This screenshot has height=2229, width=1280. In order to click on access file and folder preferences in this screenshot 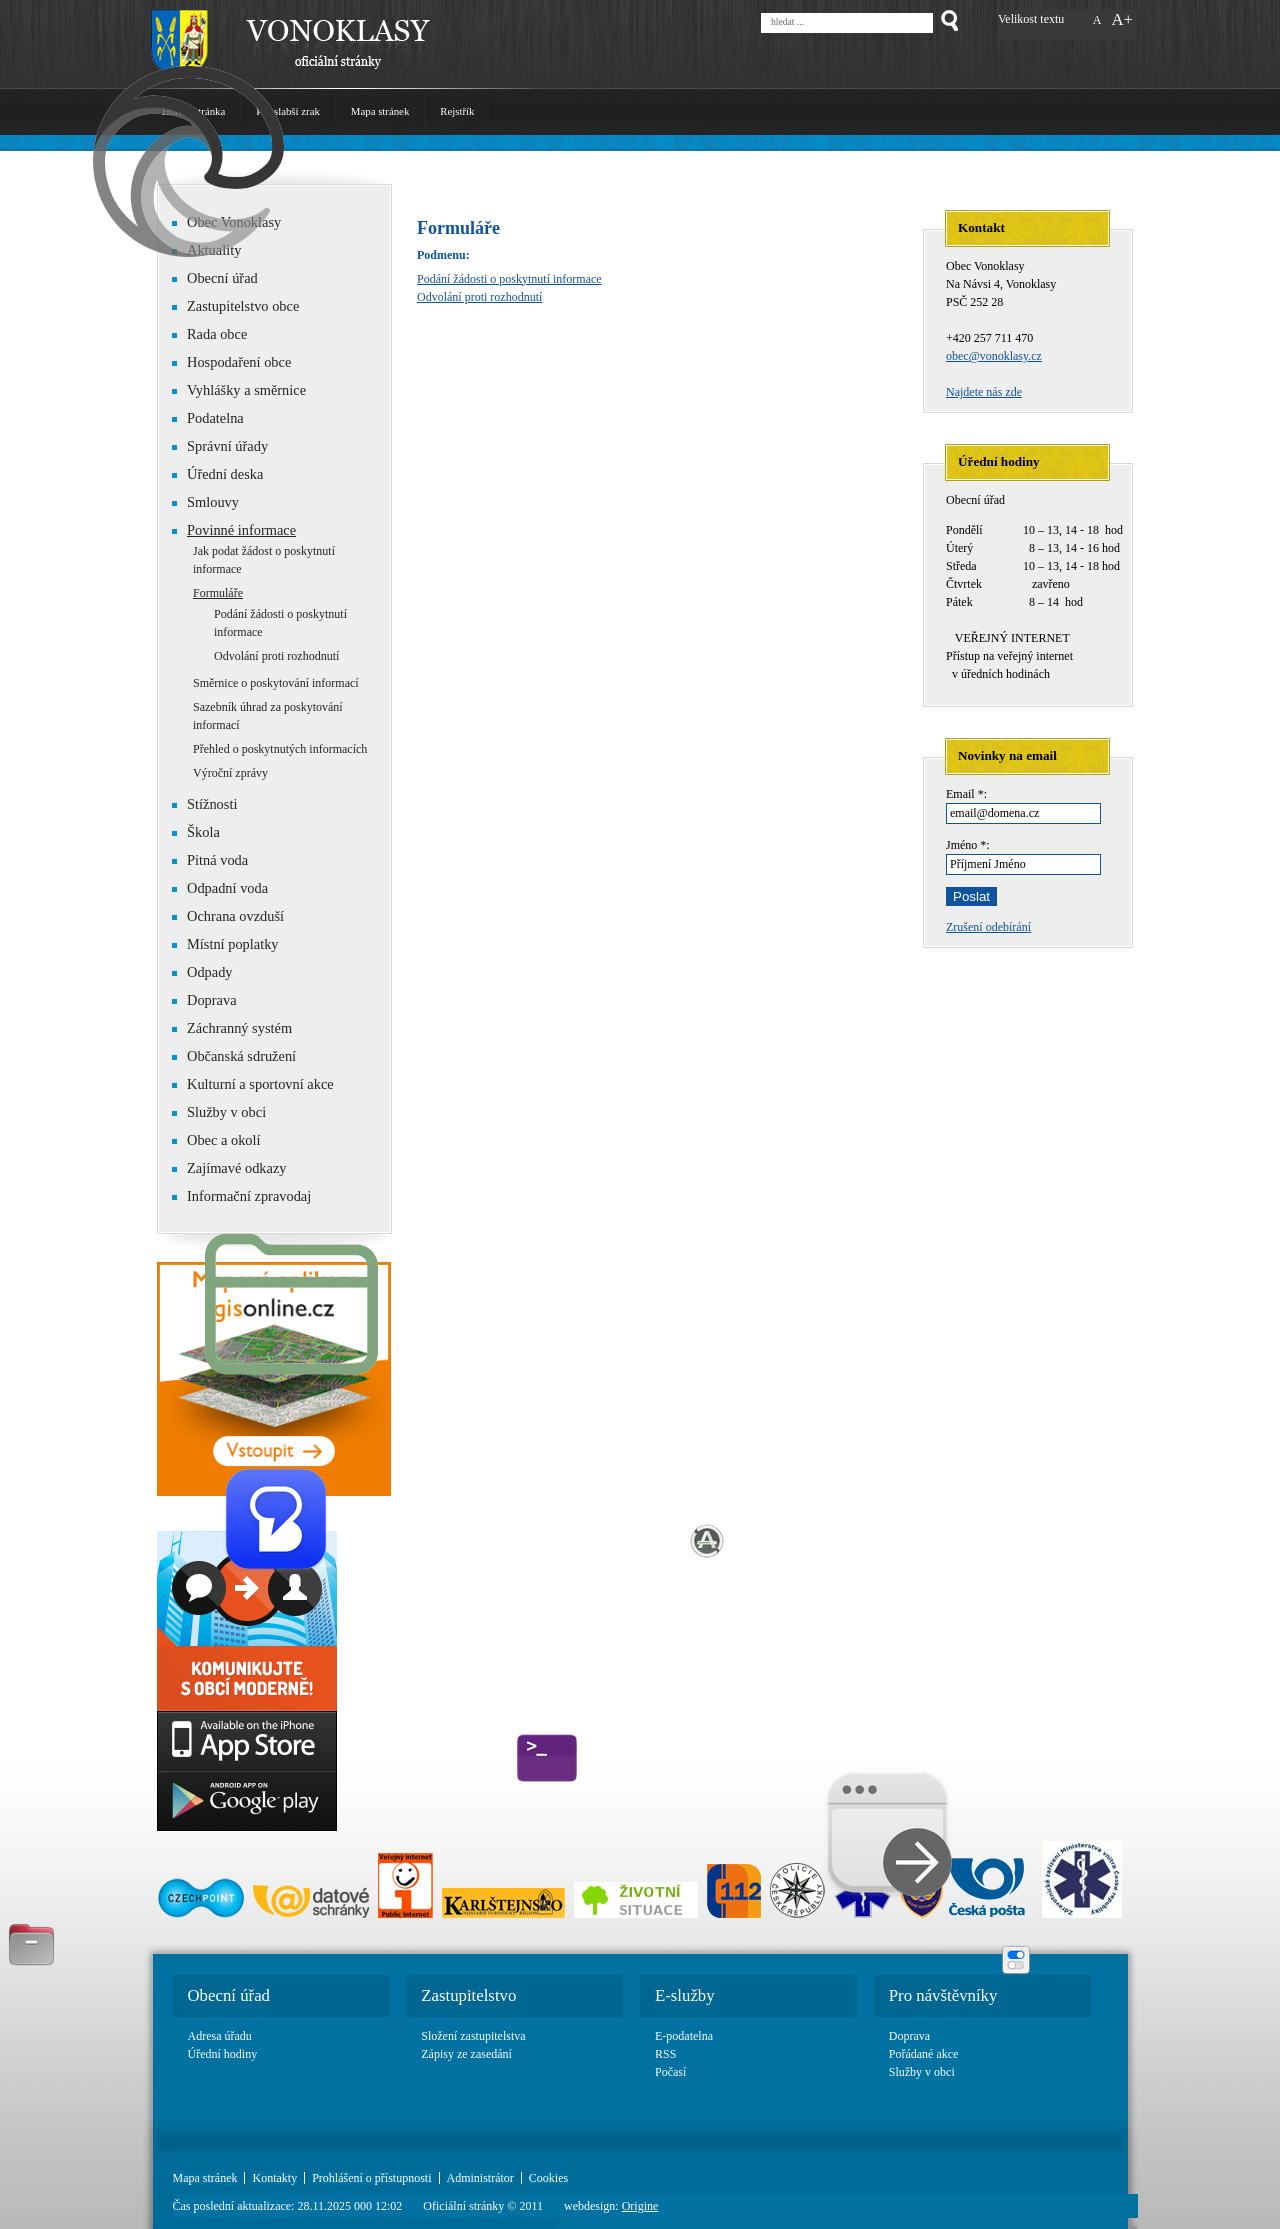, I will do `click(291, 1298)`.